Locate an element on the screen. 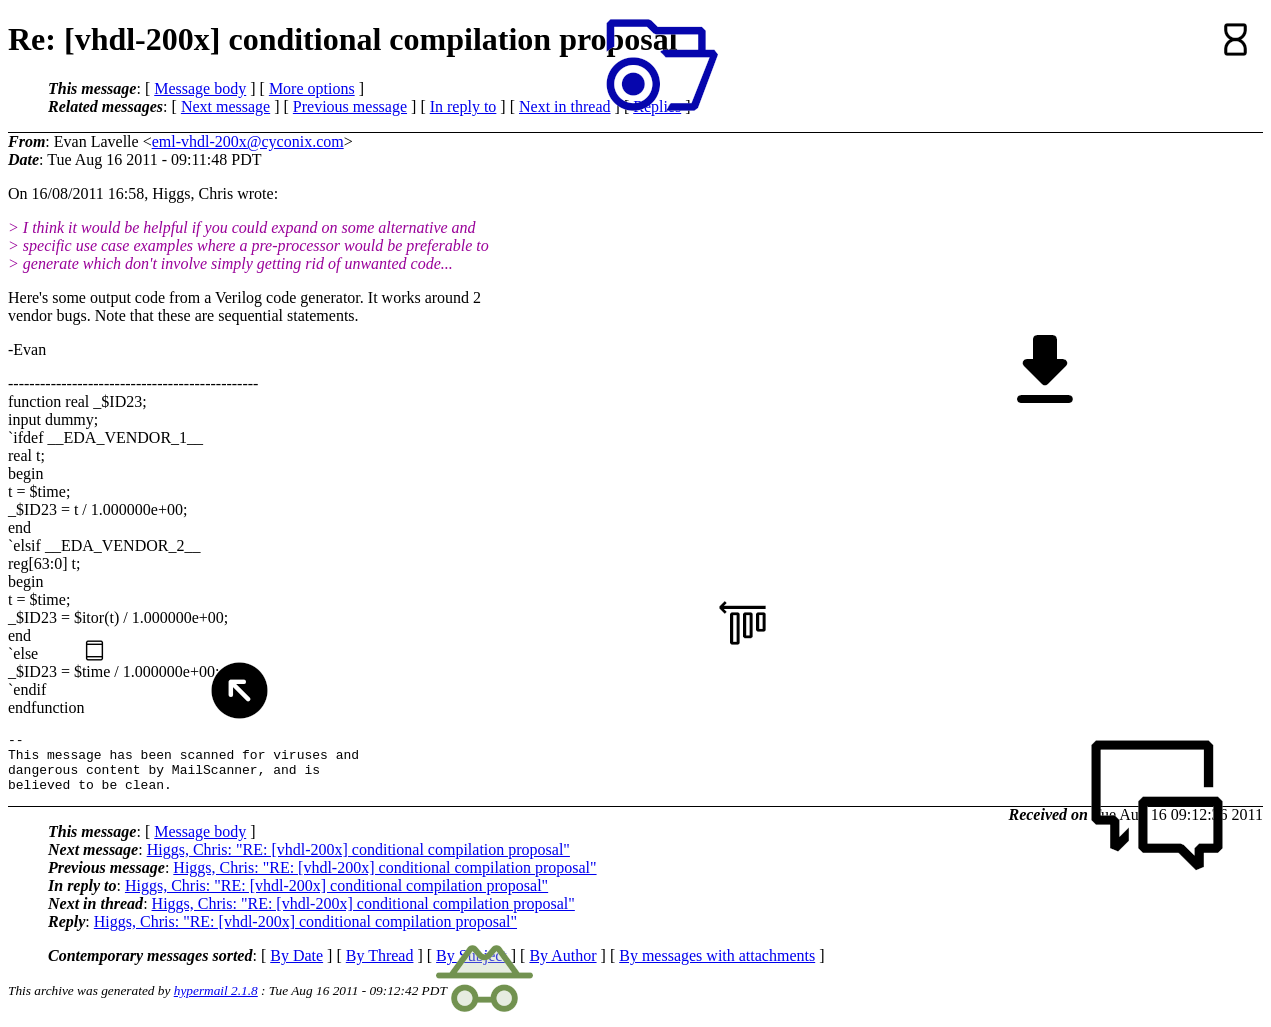 This screenshot has height=1027, width=1271. indicates a process is waiting or pending is located at coordinates (1235, 39).